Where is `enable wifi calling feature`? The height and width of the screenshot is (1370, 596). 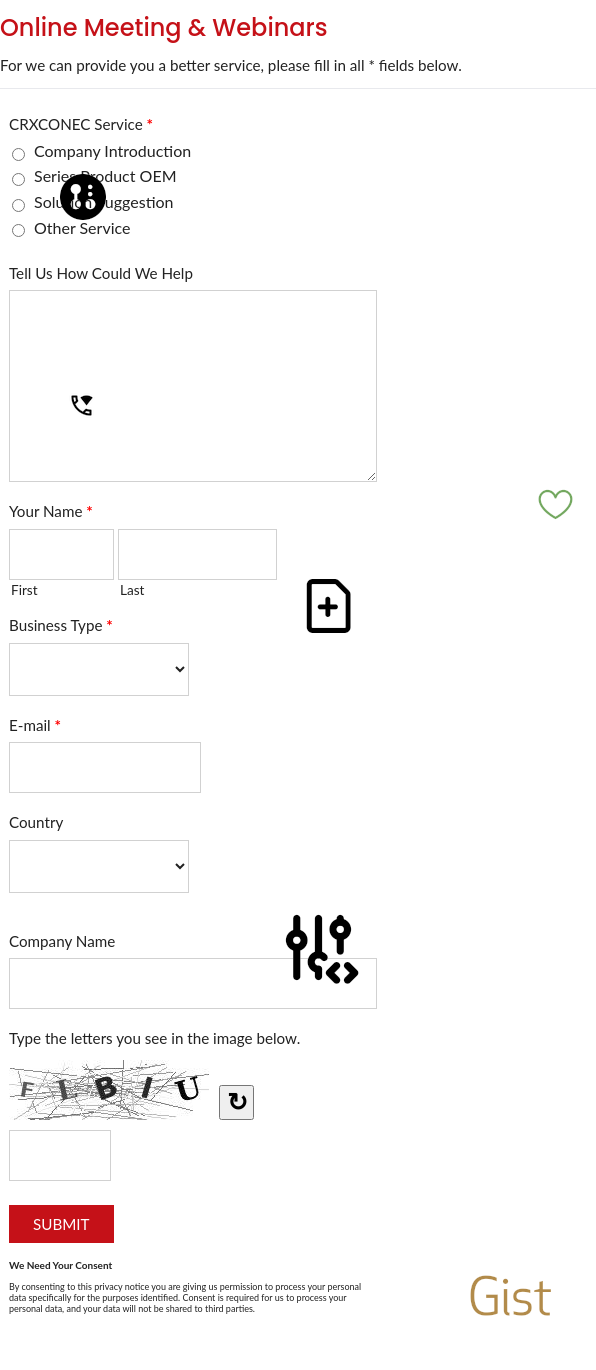 enable wifi calling feature is located at coordinates (81, 405).